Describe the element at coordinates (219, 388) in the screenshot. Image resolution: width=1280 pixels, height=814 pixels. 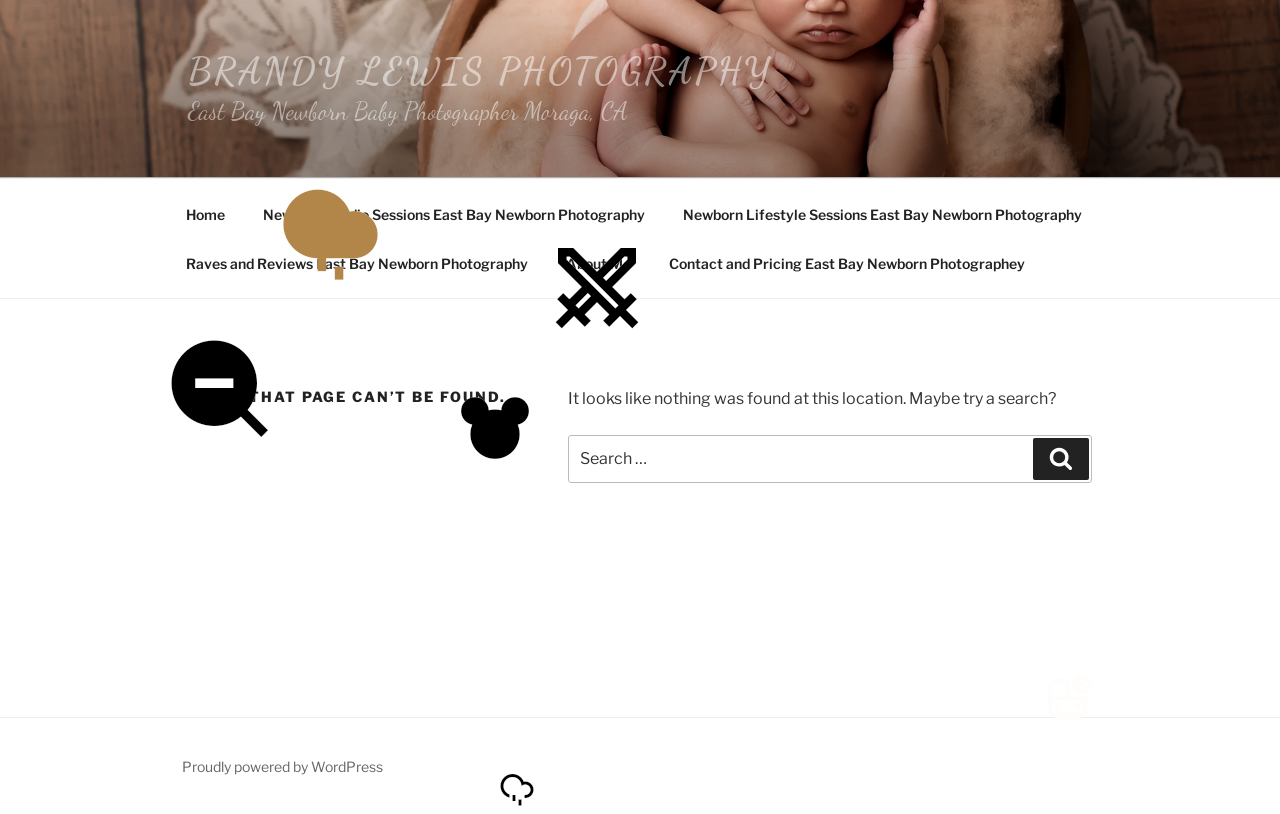
I see `zoom out to see more content` at that location.